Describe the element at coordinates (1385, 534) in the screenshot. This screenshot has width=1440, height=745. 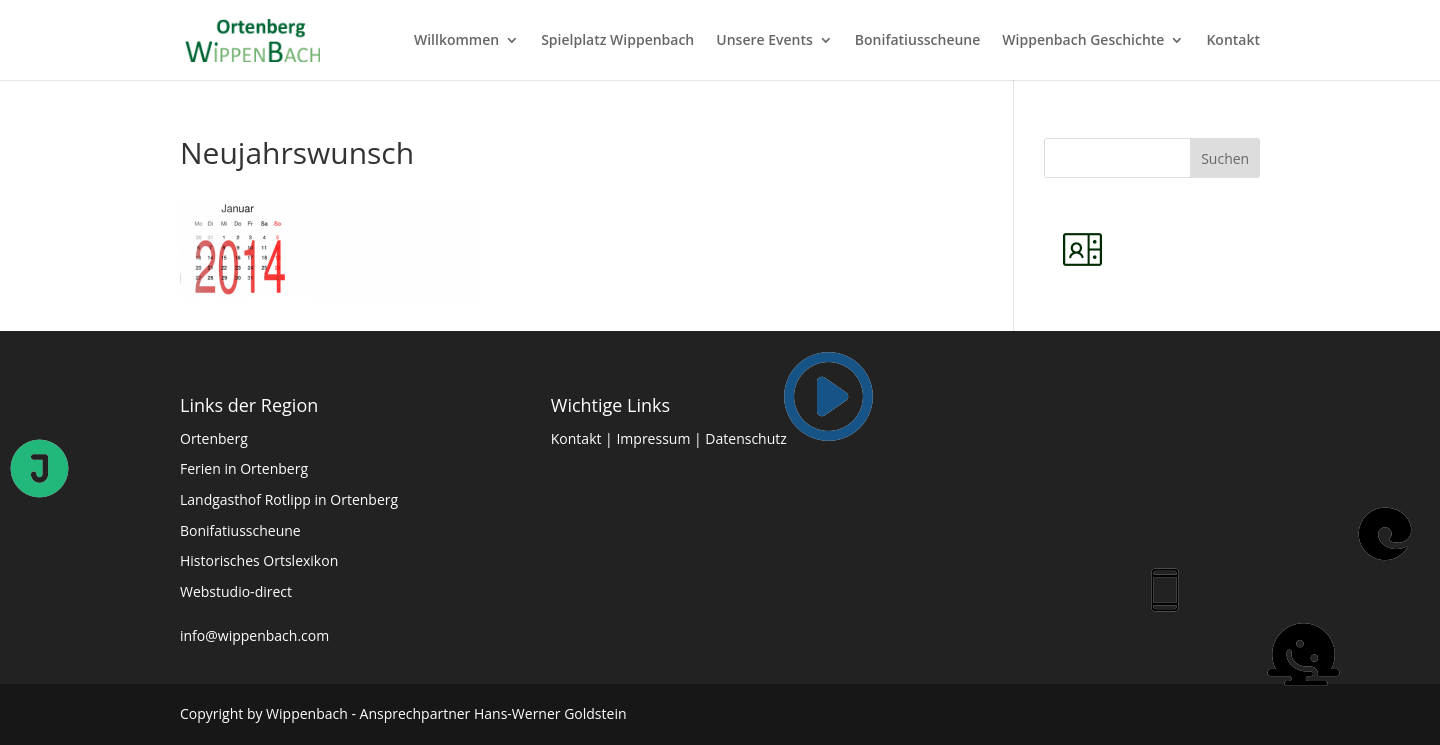
I see `open Microsoft Edge browser` at that location.